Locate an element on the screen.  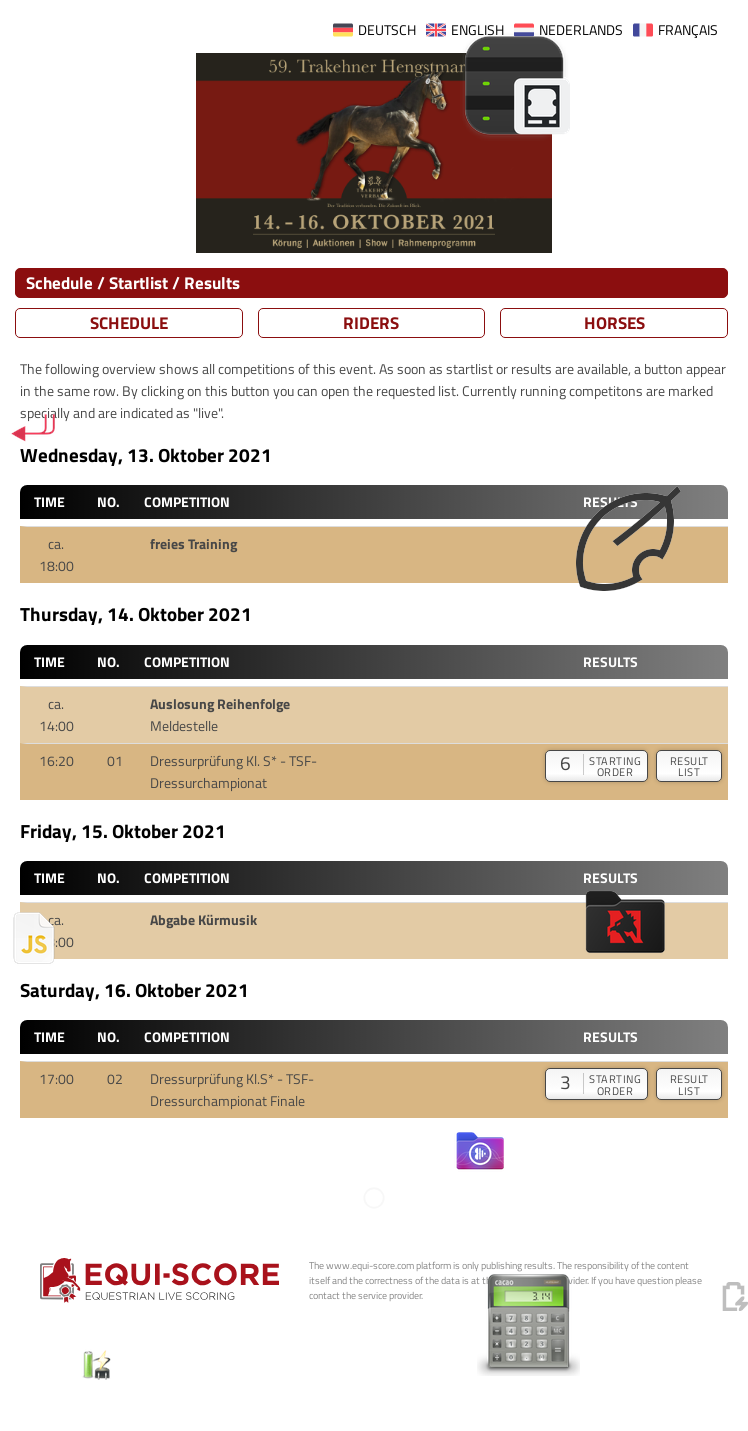
open folder containing Anghami music files is located at coordinates (480, 1152).